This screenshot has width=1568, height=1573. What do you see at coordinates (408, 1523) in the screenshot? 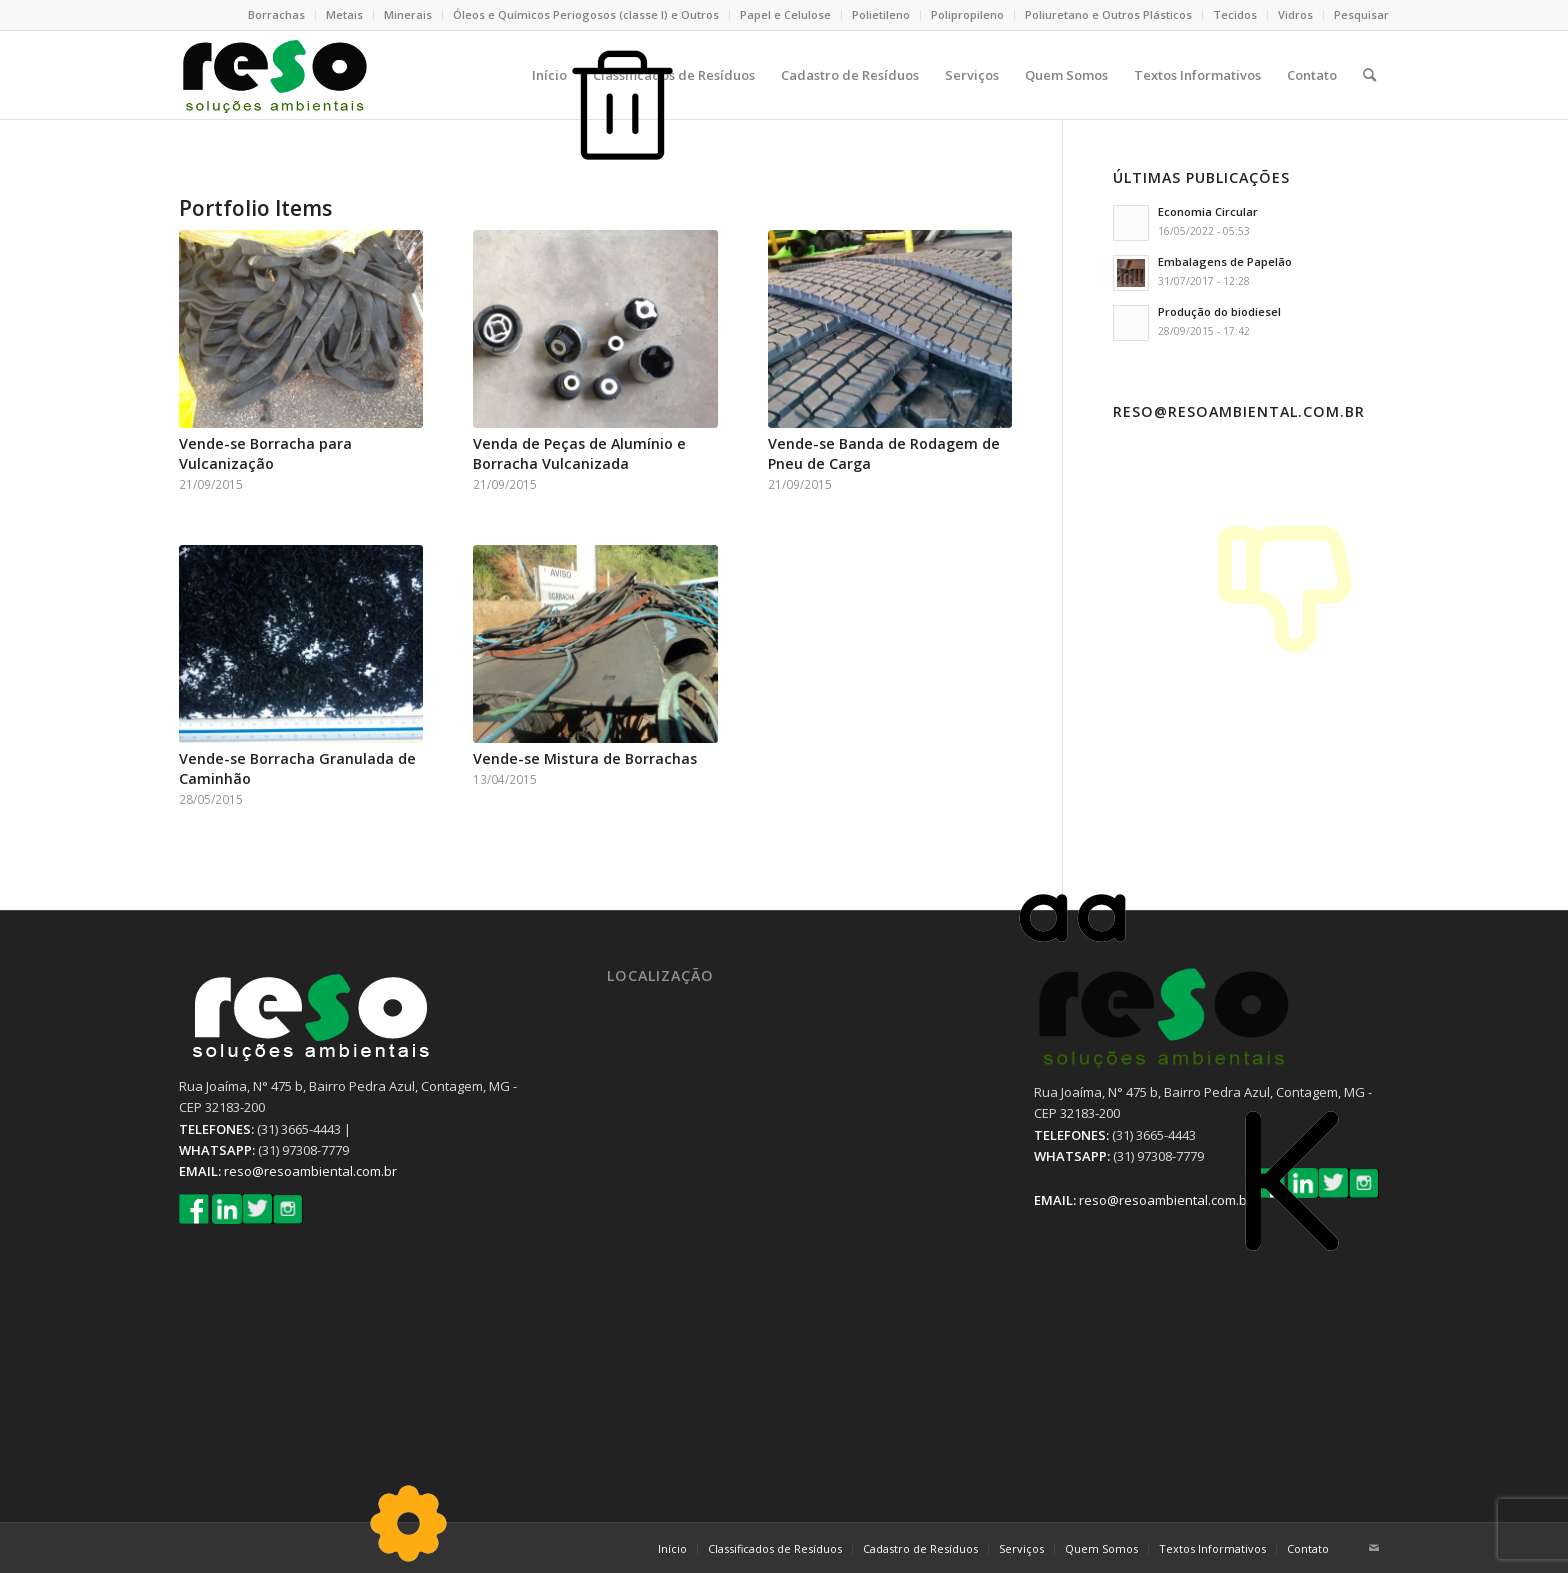
I see `open settings menu` at bounding box center [408, 1523].